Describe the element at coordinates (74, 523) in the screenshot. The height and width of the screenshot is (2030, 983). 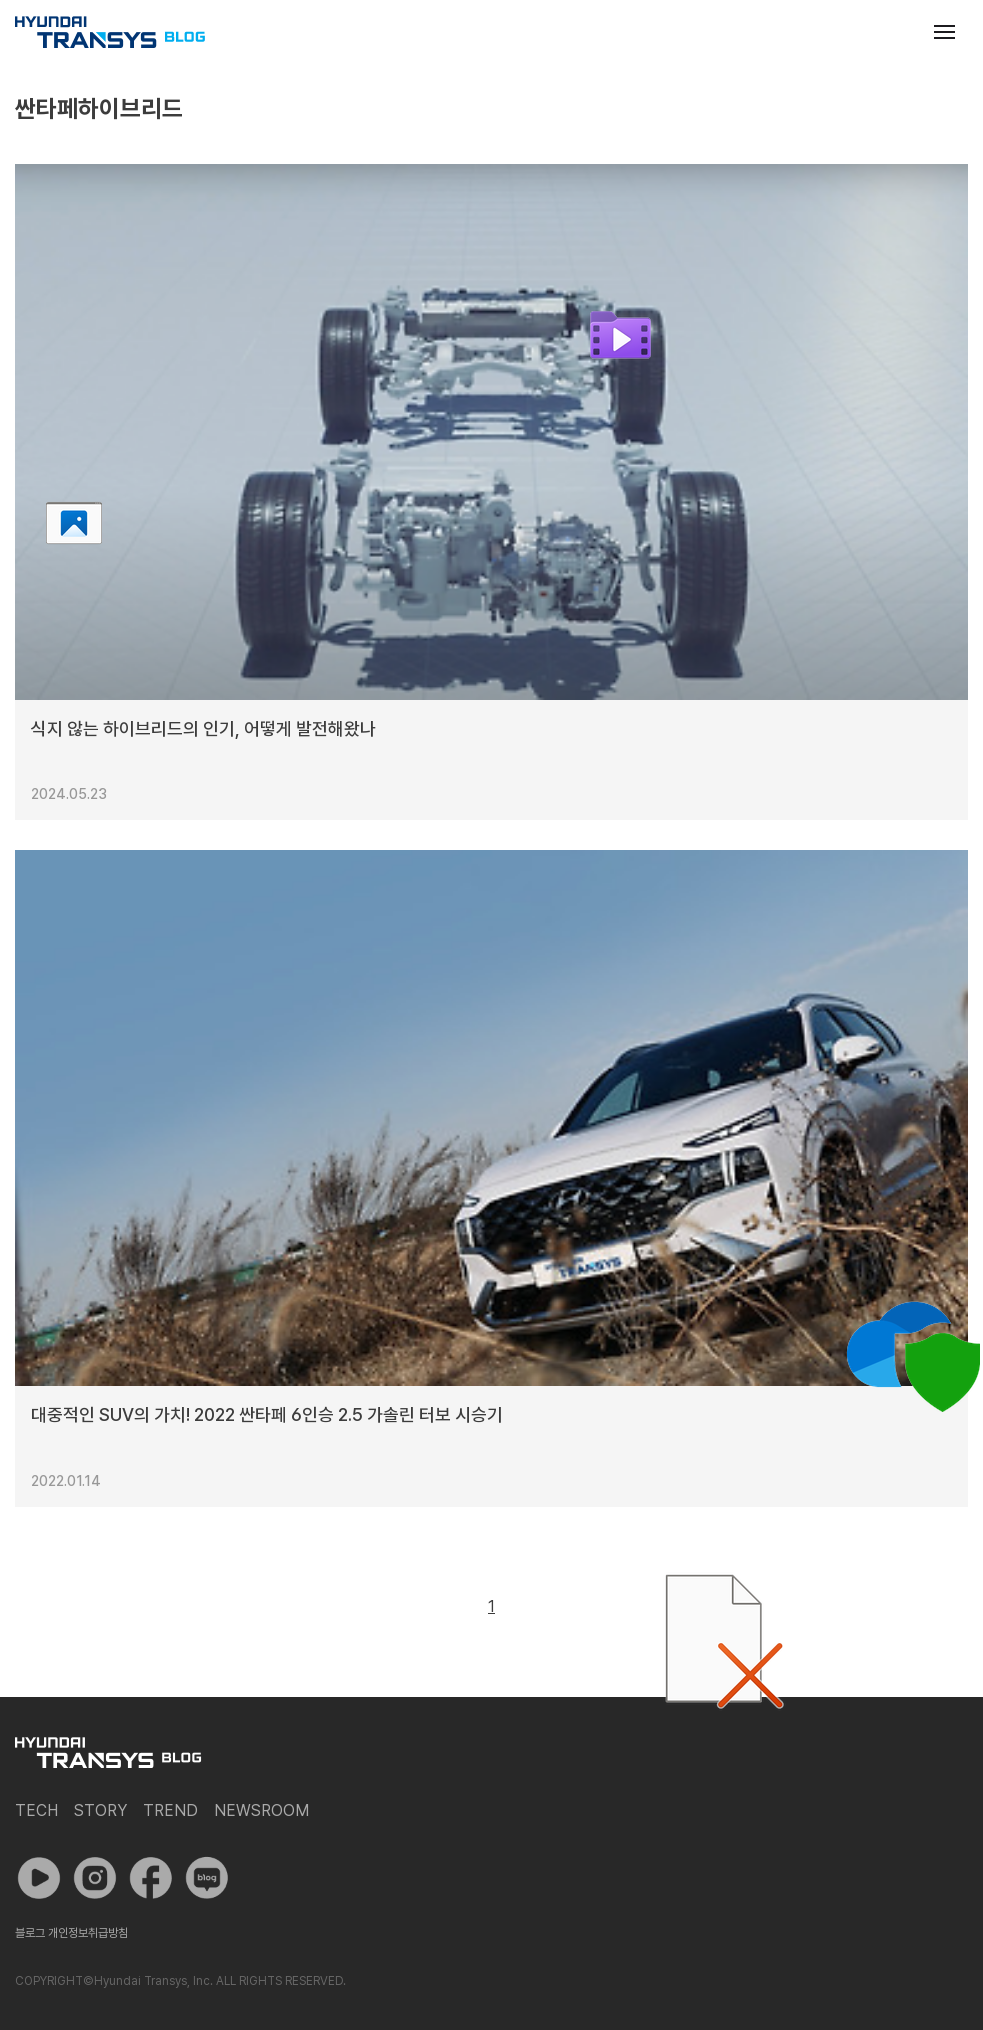
I see `open photos app` at that location.